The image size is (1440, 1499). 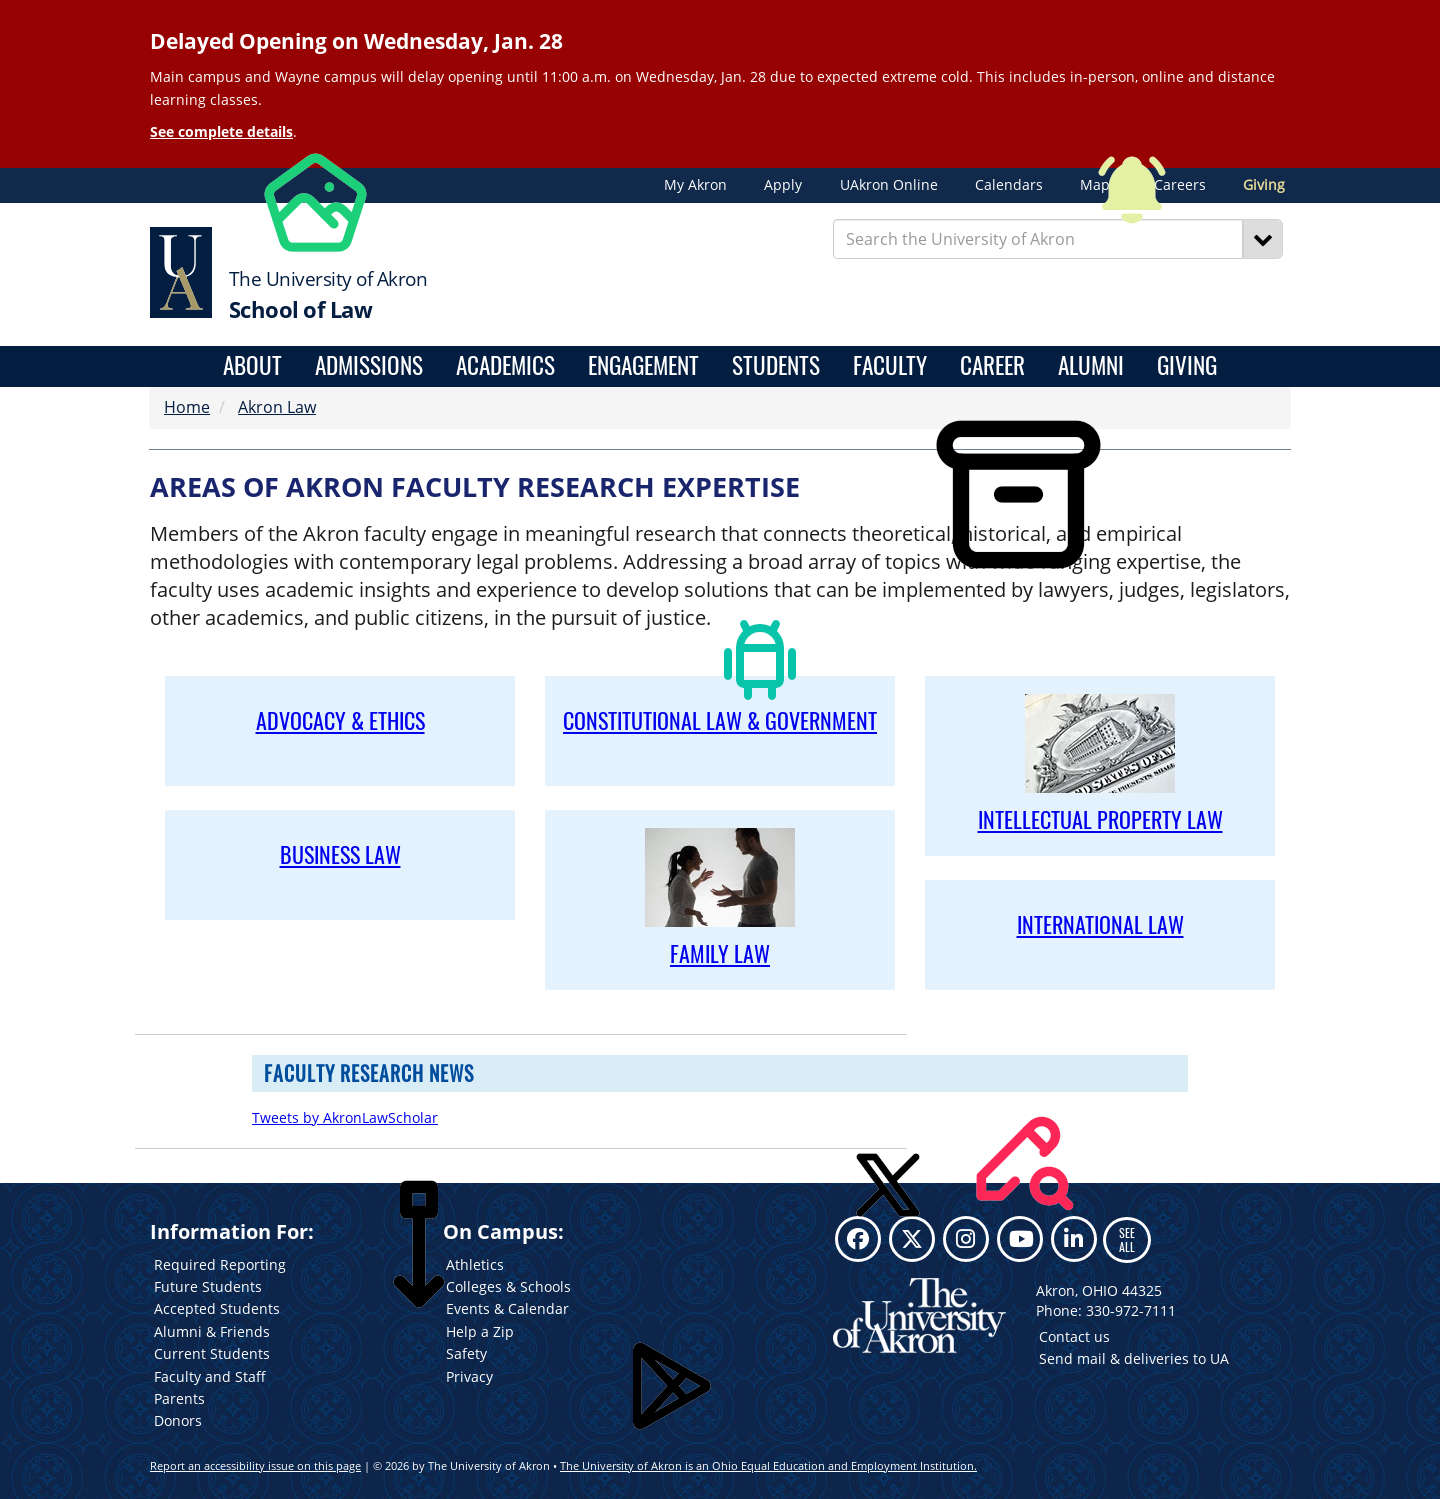 I want to click on open google play store, so click(x=672, y=1386).